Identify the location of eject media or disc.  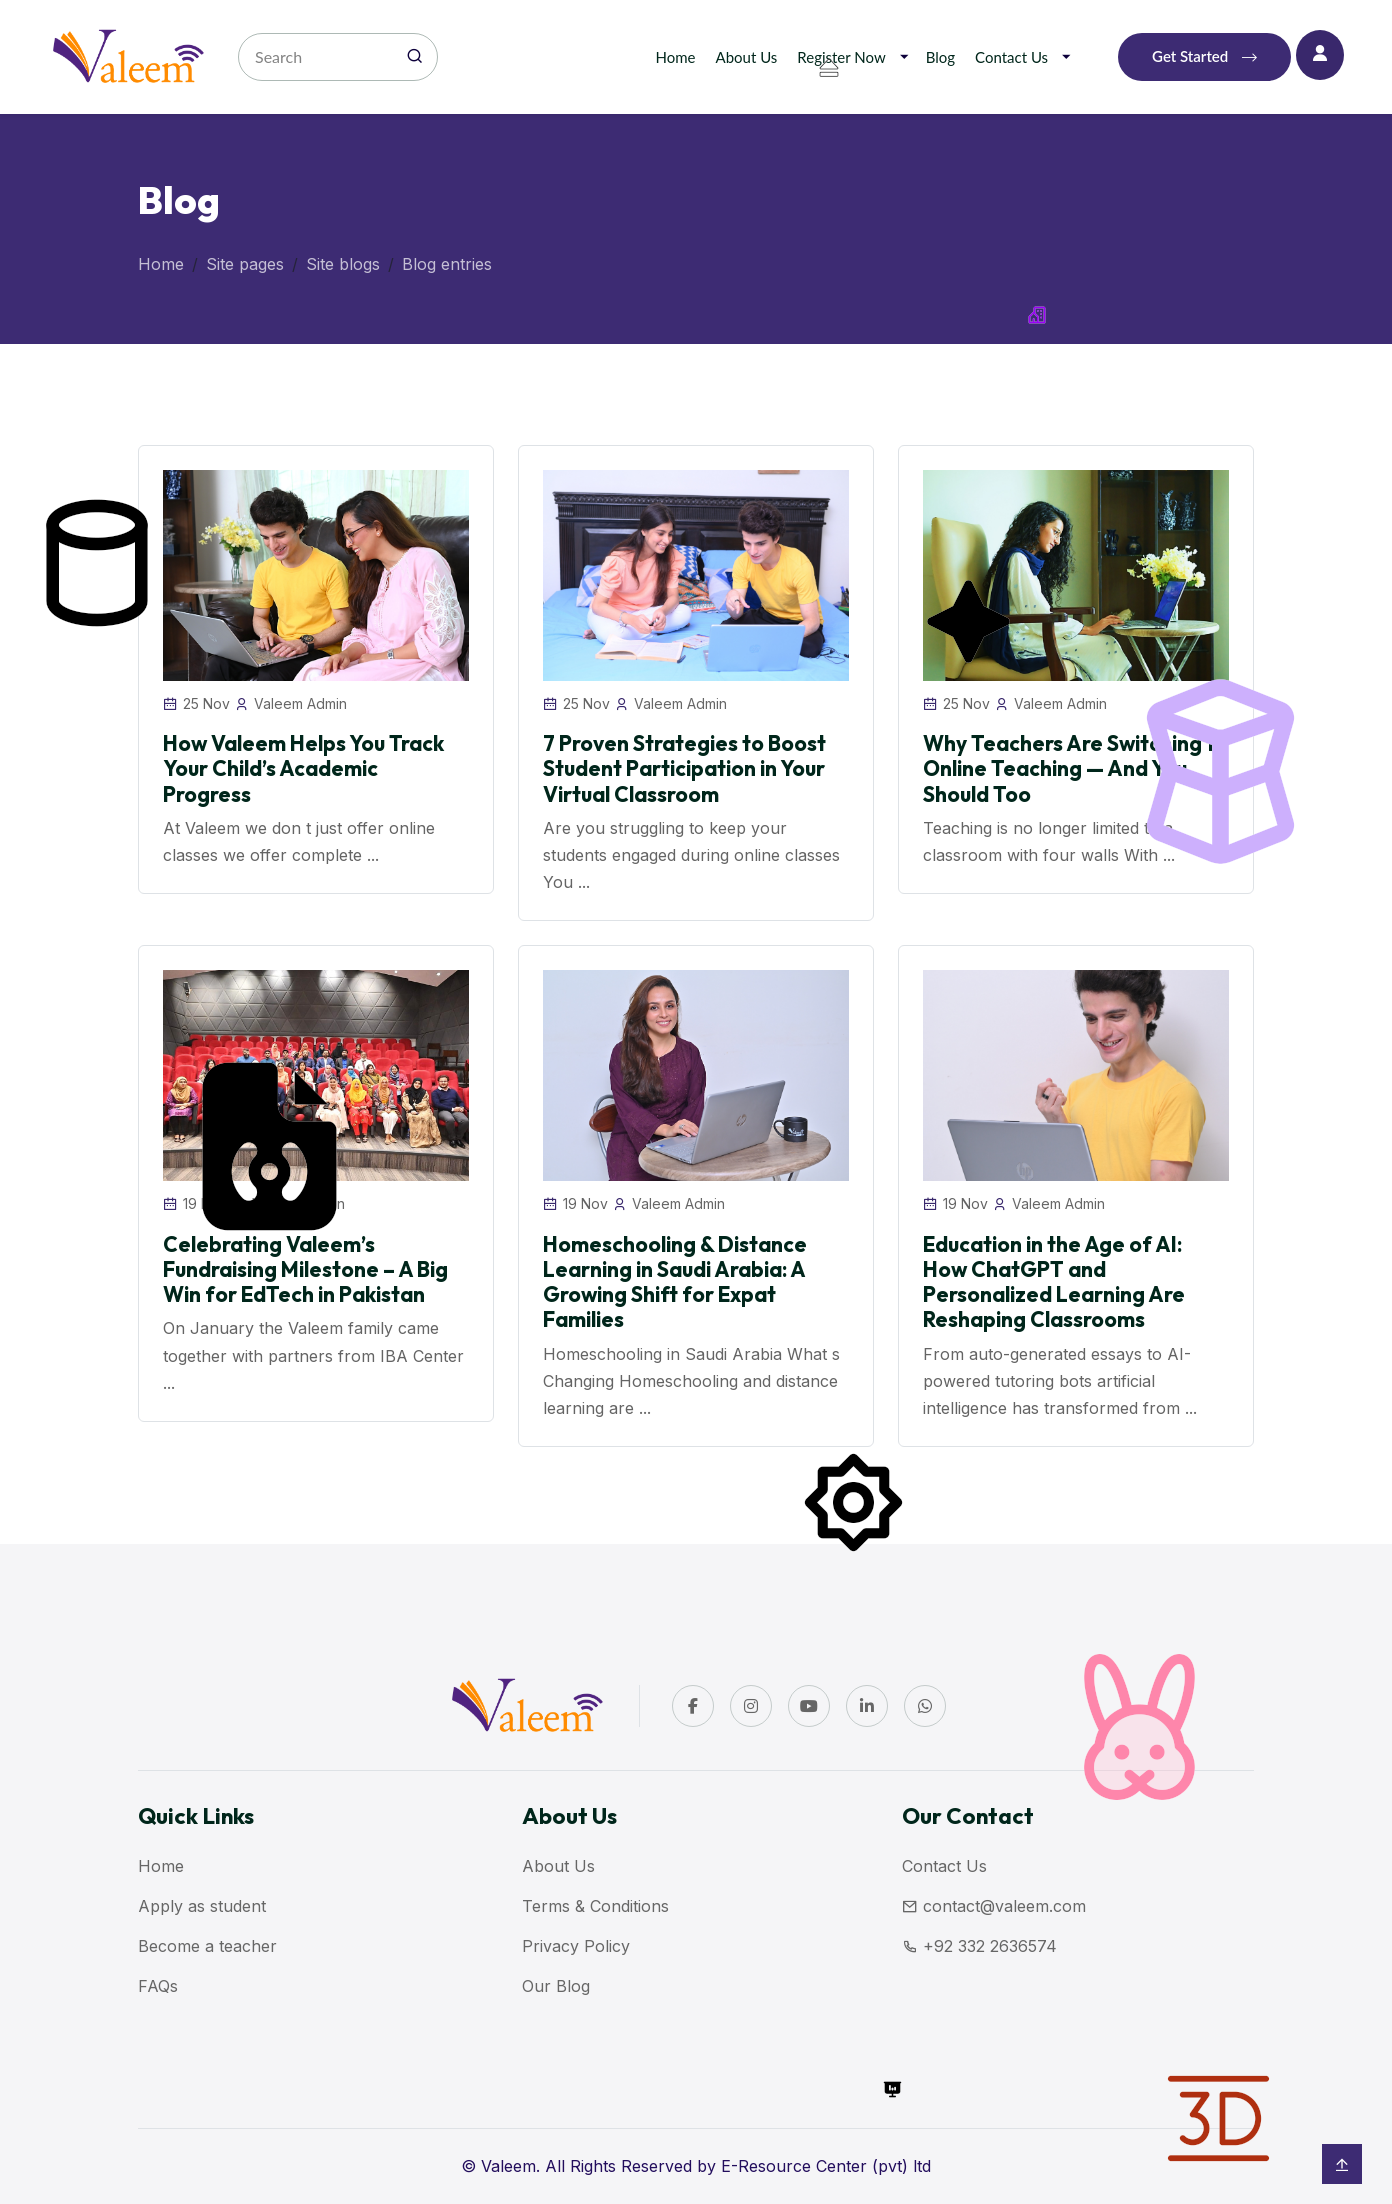
(829, 69).